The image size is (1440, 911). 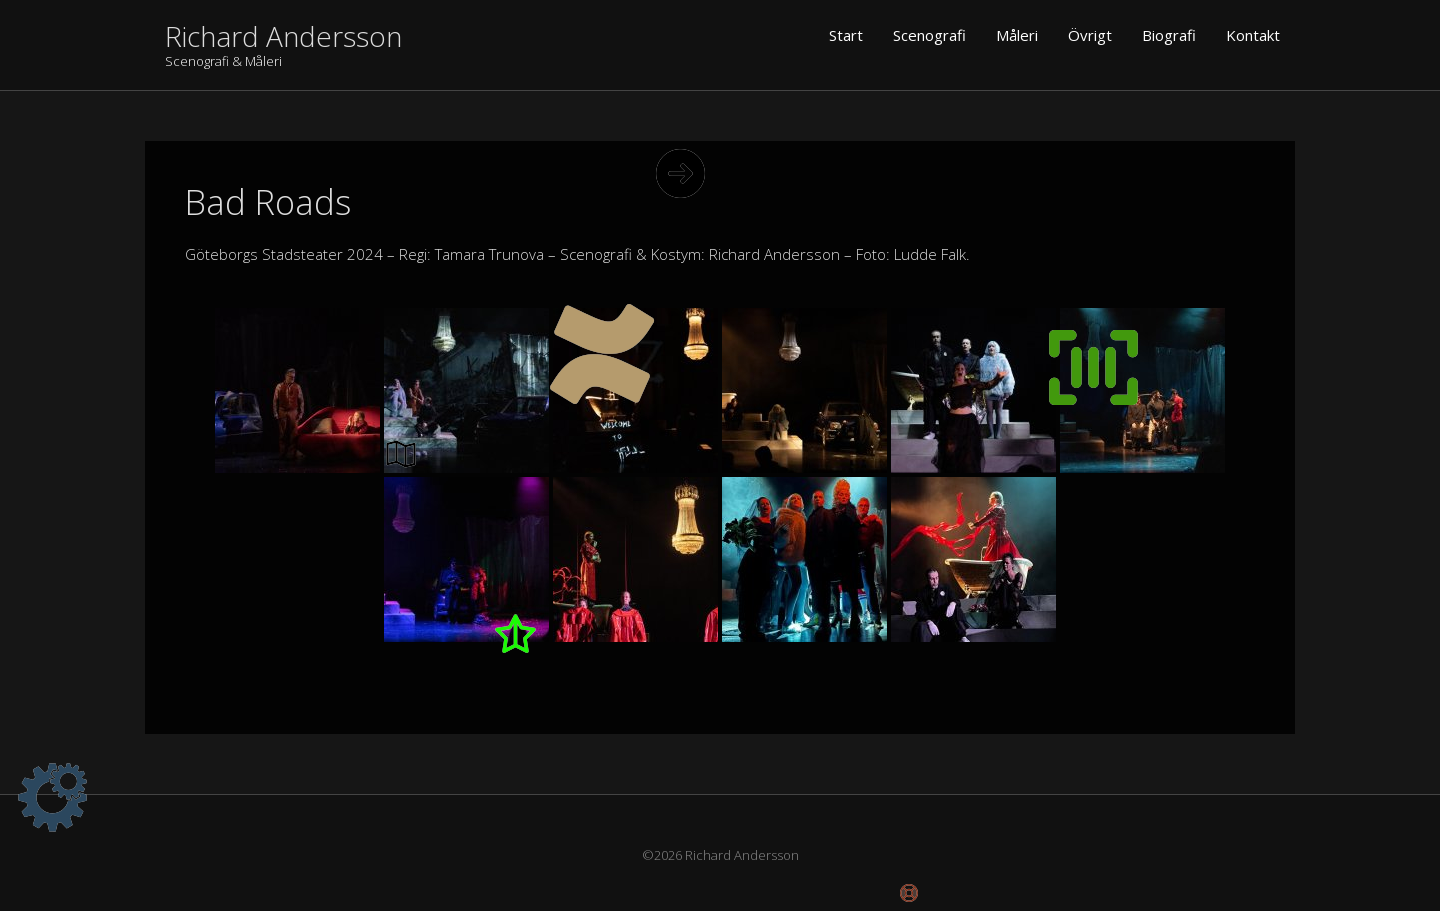 I want to click on open map view, so click(x=401, y=454).